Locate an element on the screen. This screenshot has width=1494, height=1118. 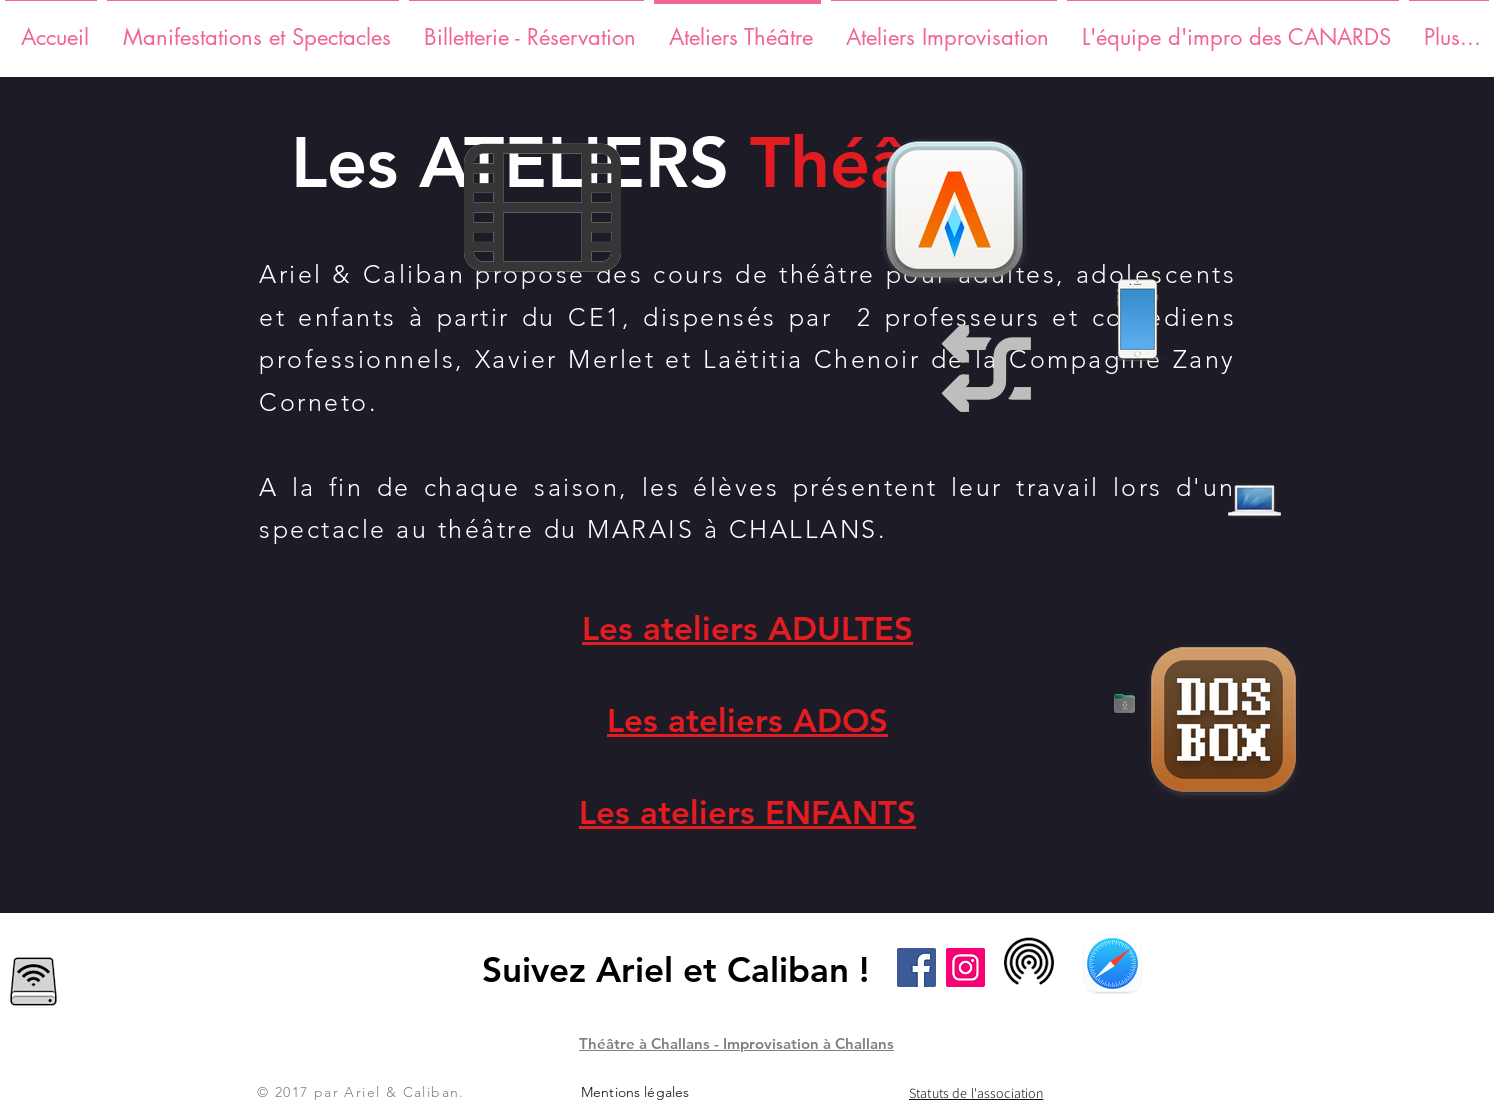
launch DOSBox emulator is located at coordinates (1223, 719).